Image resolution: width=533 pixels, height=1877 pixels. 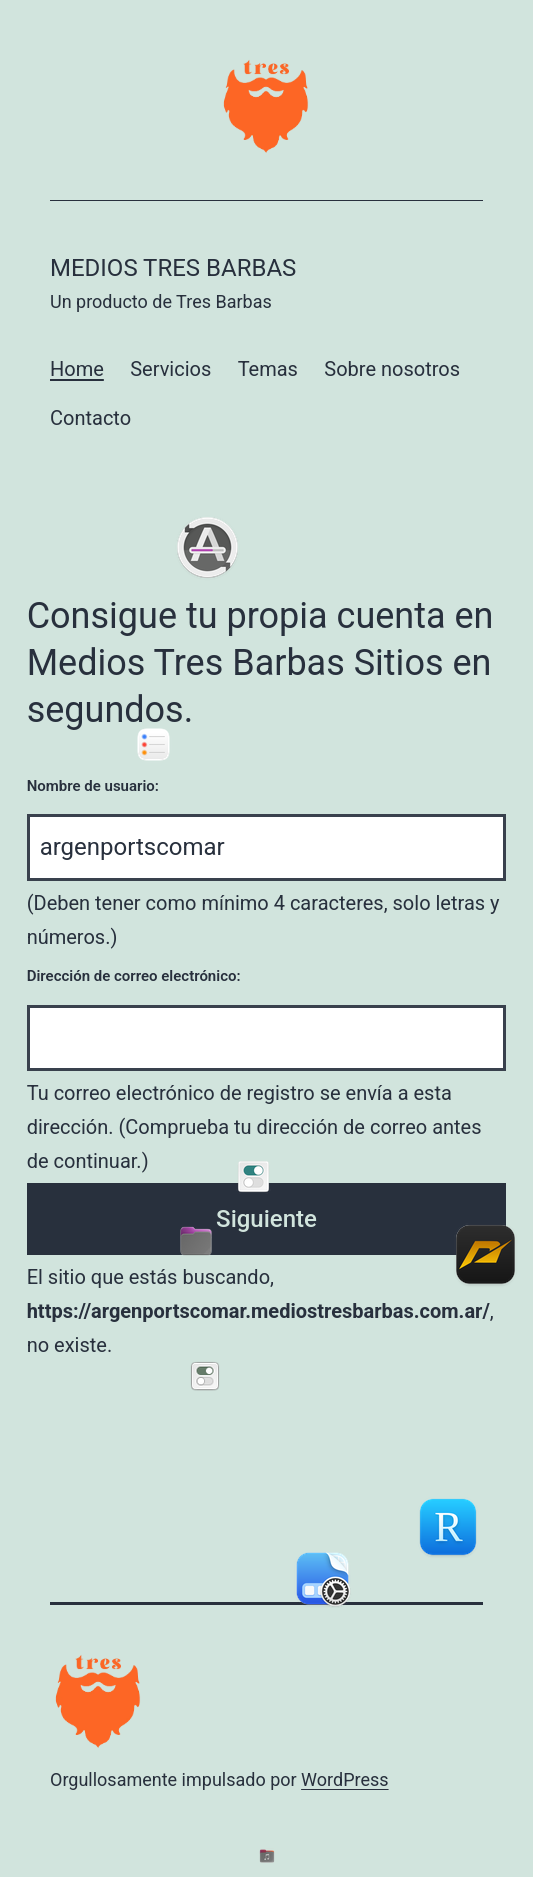 I want to click on check for available software updates, so click(x=207, y=547).